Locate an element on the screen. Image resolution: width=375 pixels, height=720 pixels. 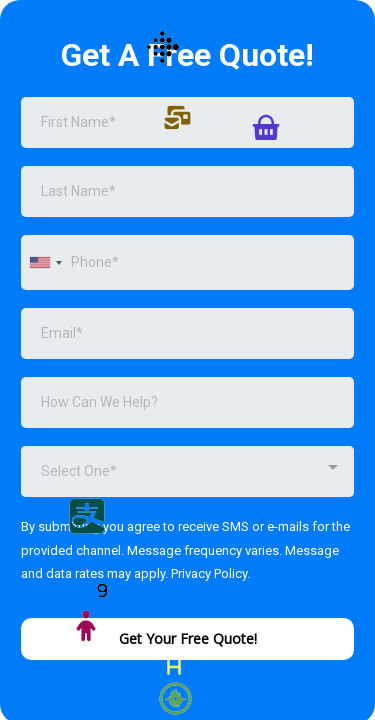
open the Fitbit app is located at coordinates (163, 47).